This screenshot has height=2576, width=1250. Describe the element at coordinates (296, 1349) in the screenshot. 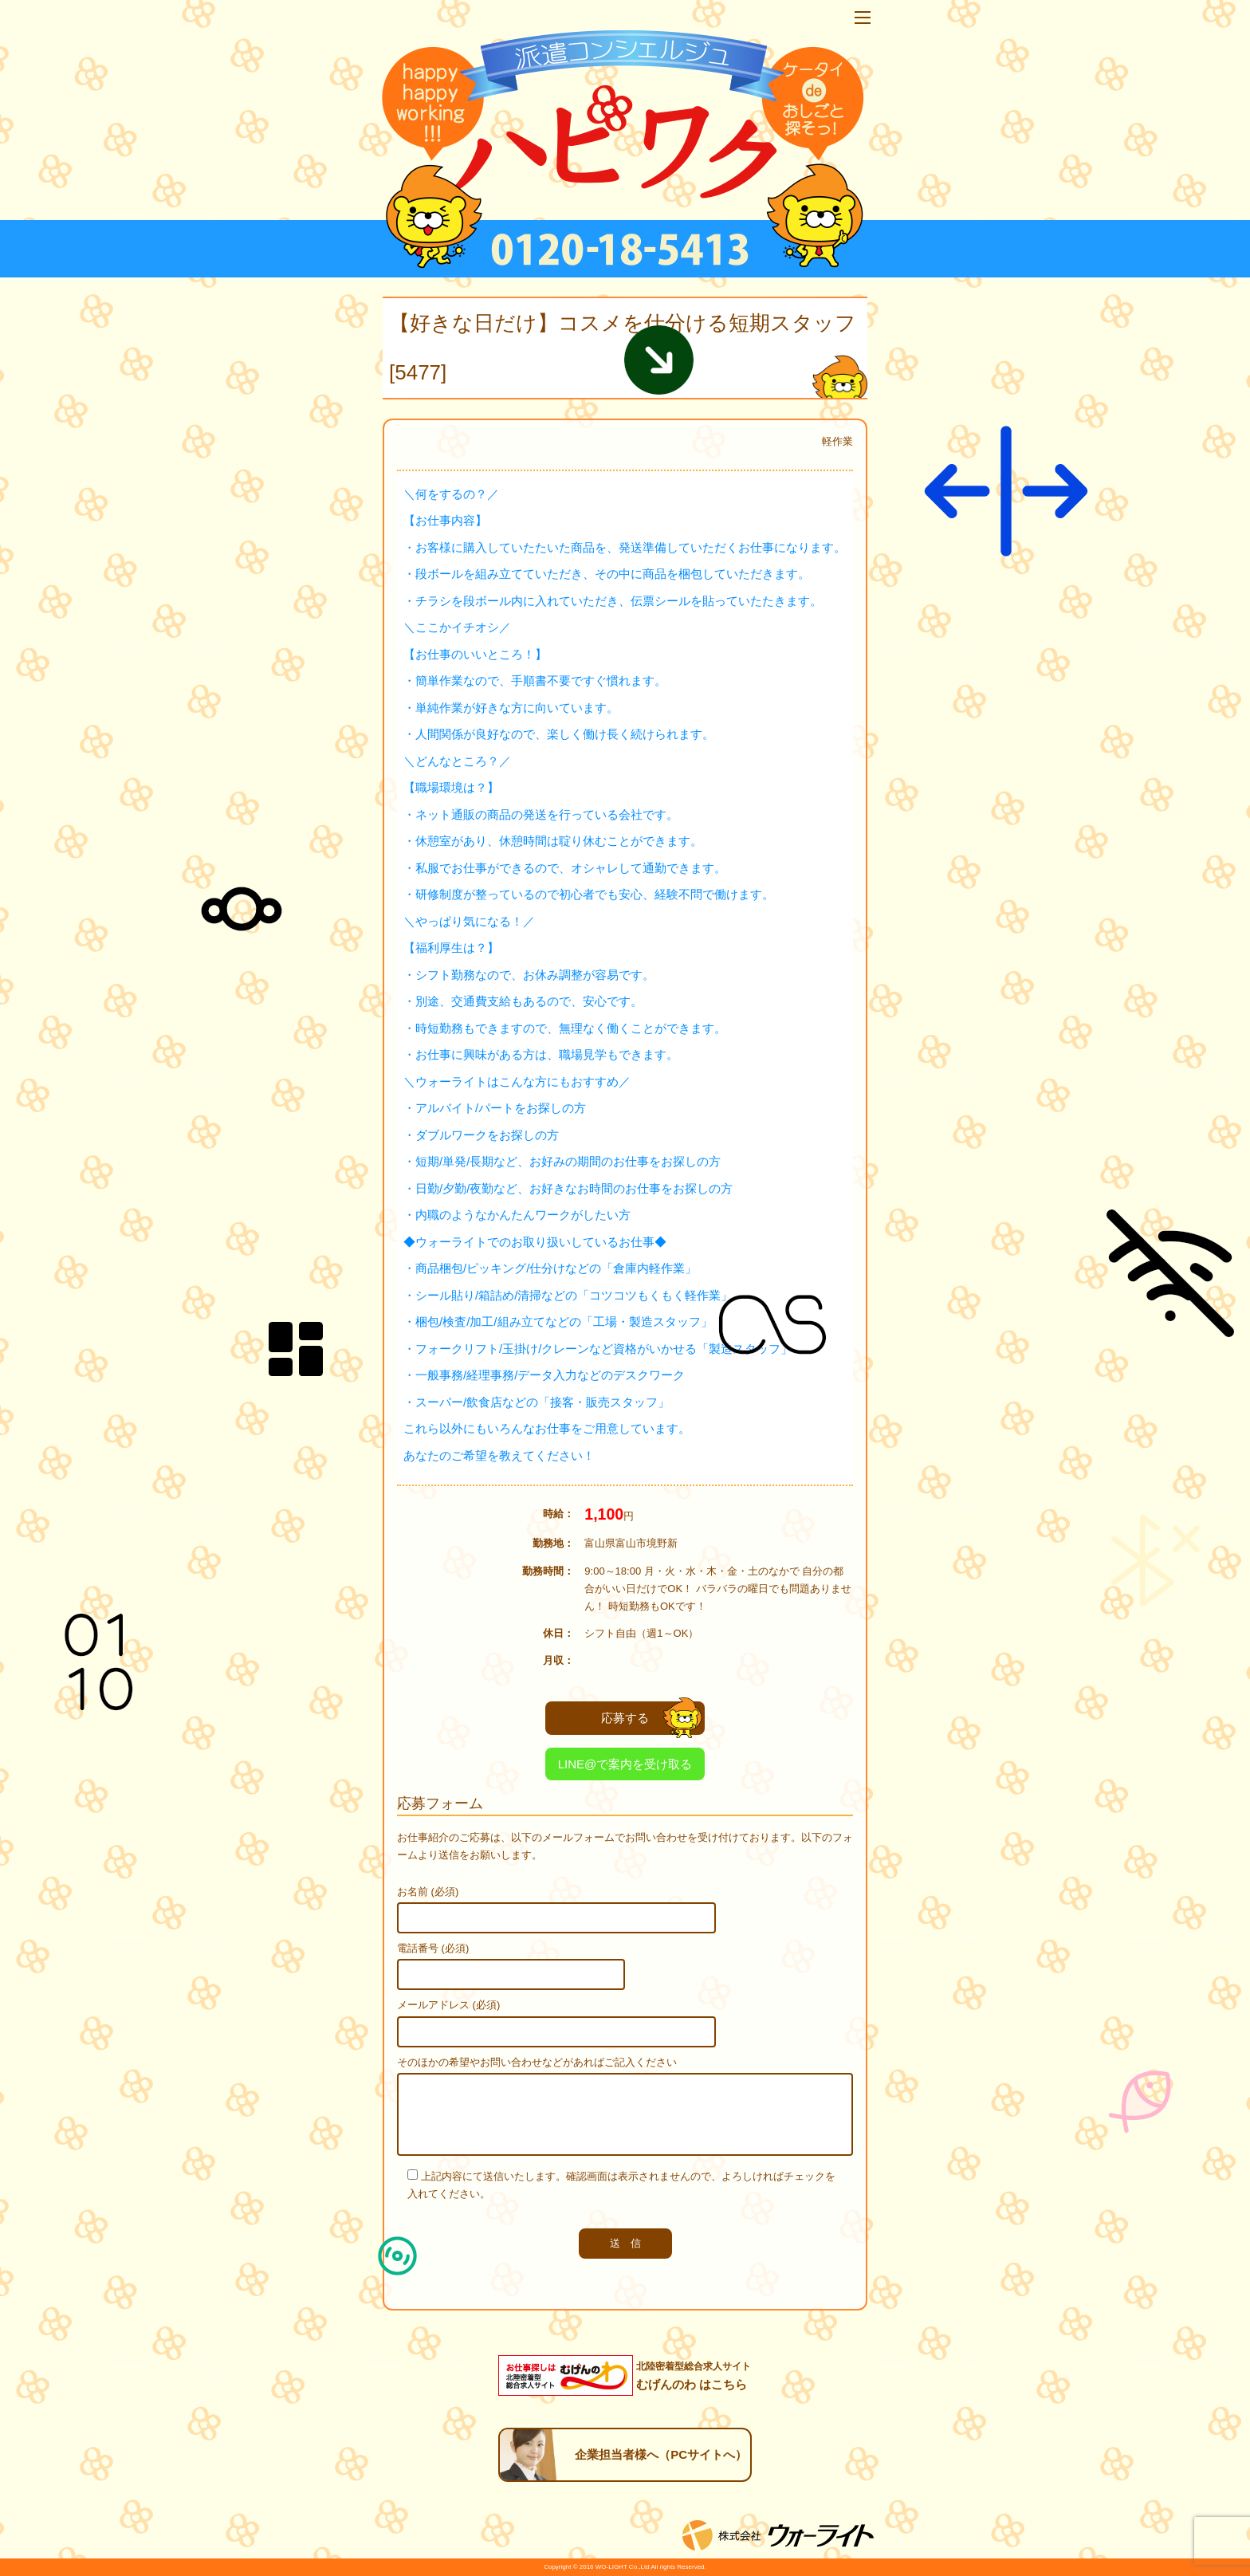

I see `access the dashboard overview` at that location.